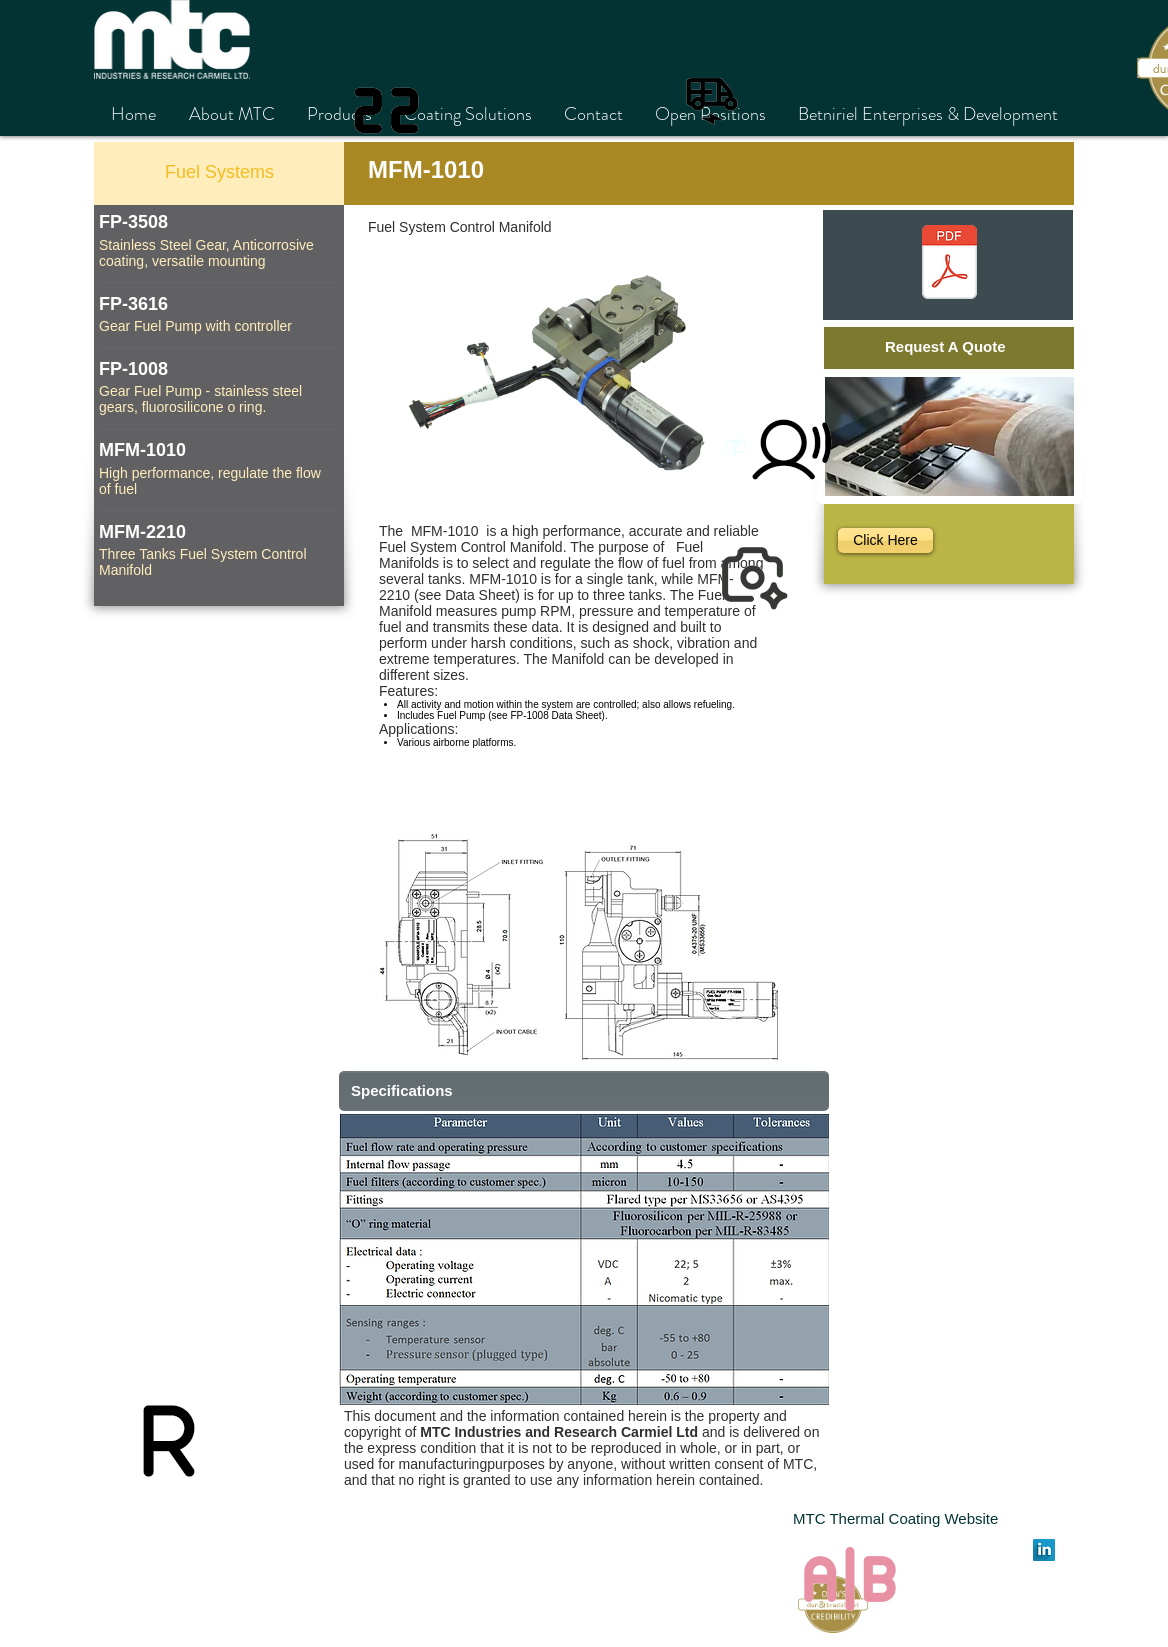 The image size is (1168, 1647). I want to click on indicates a keyboard shortcut or hotkey for the letter R, so click(169, 1441).